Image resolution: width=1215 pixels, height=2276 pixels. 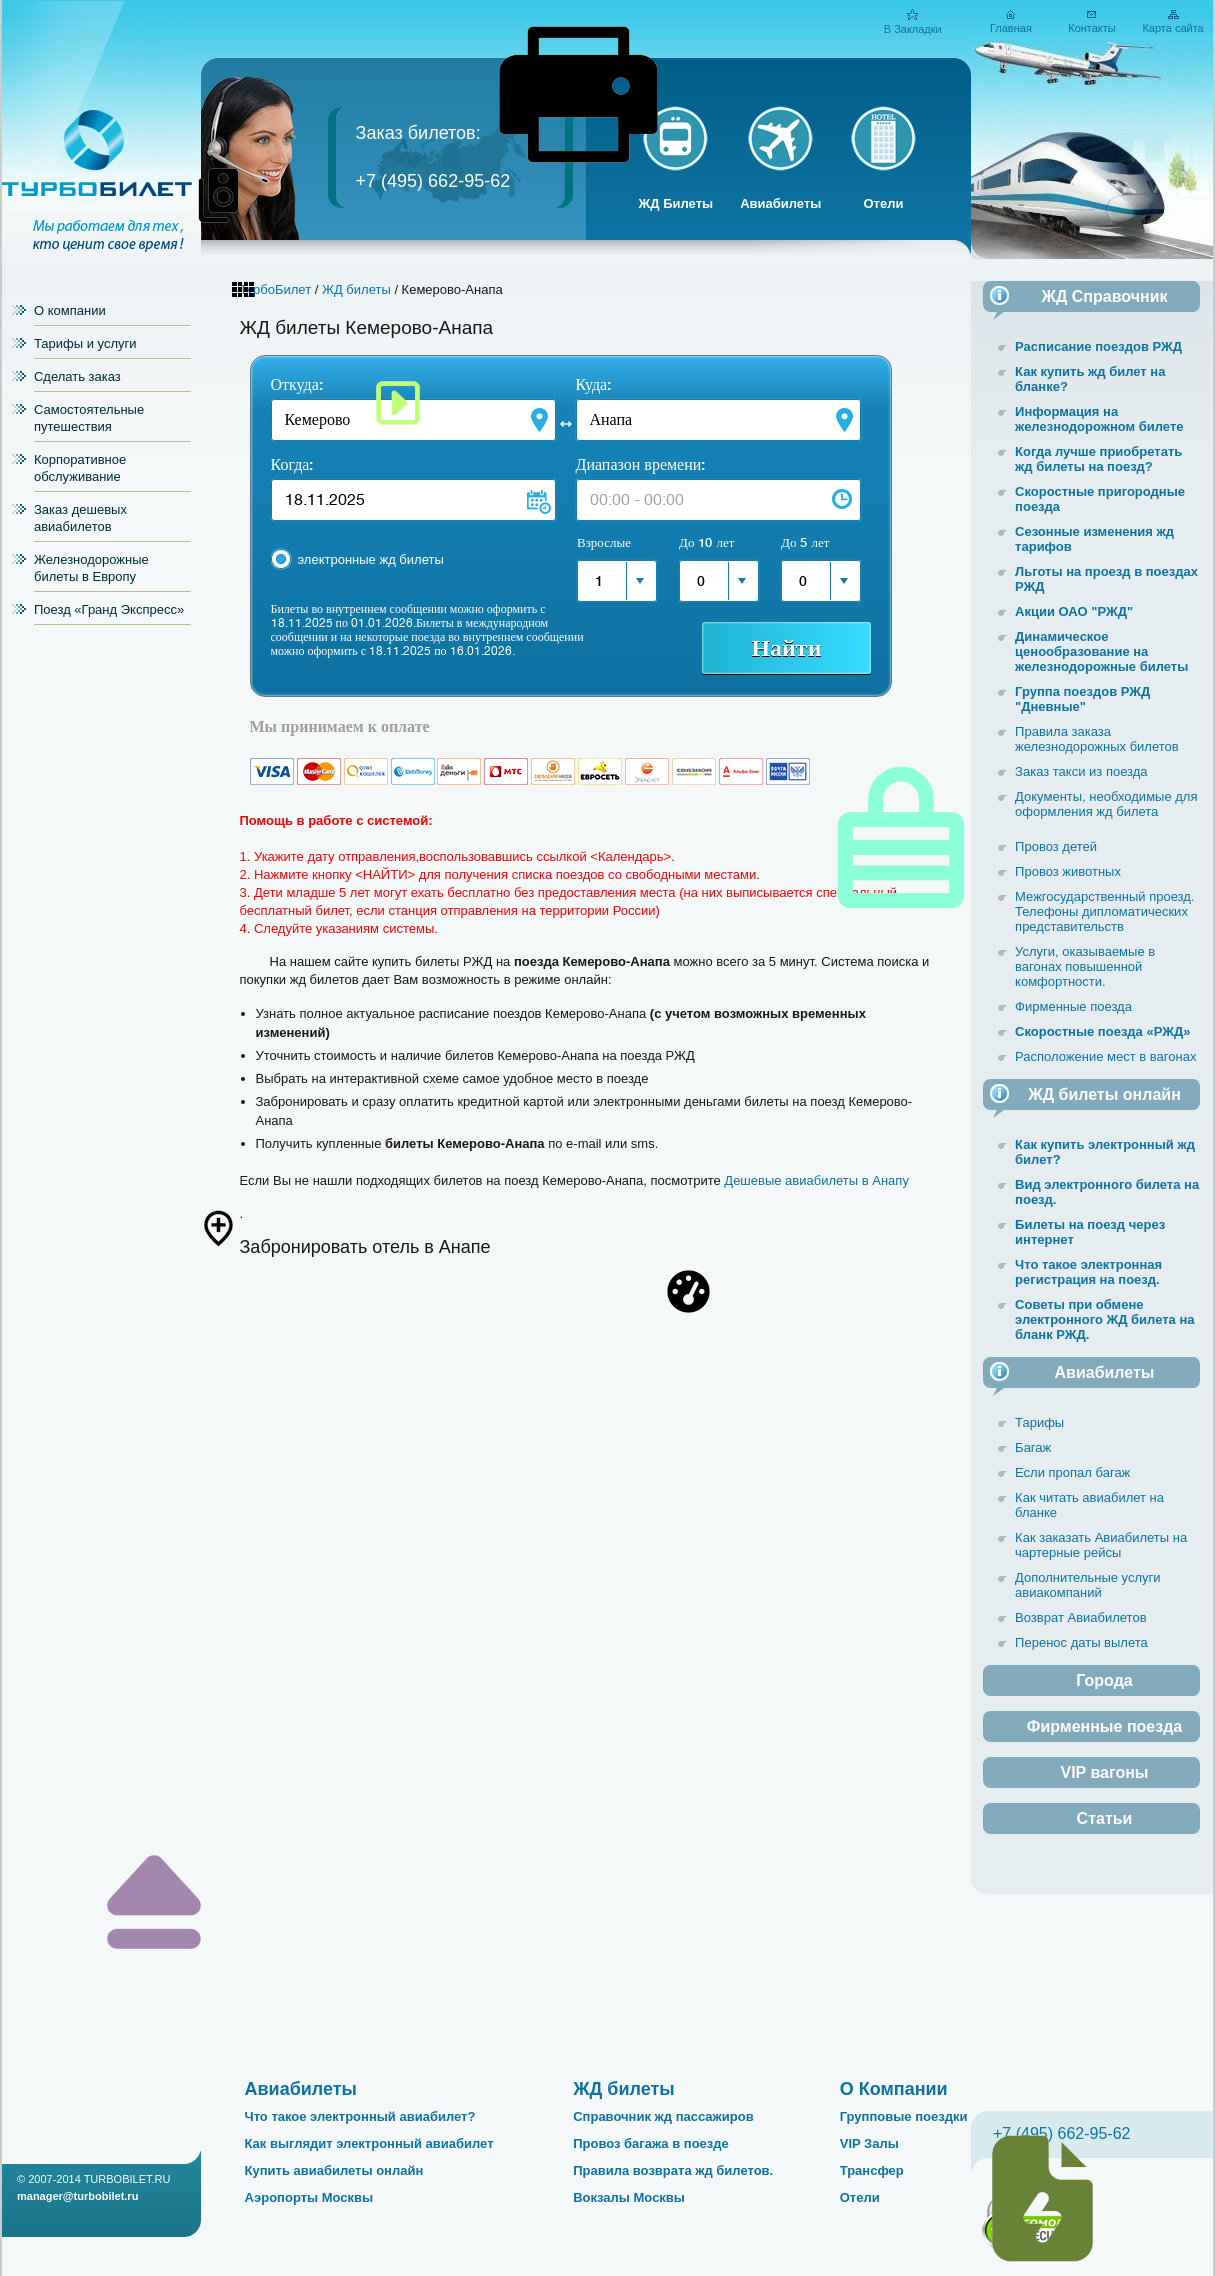 What do you see at coordinates (1042, 2198) in the screenshot?
I see `open power or energy-related document` at bounding box center [1042, 2198].